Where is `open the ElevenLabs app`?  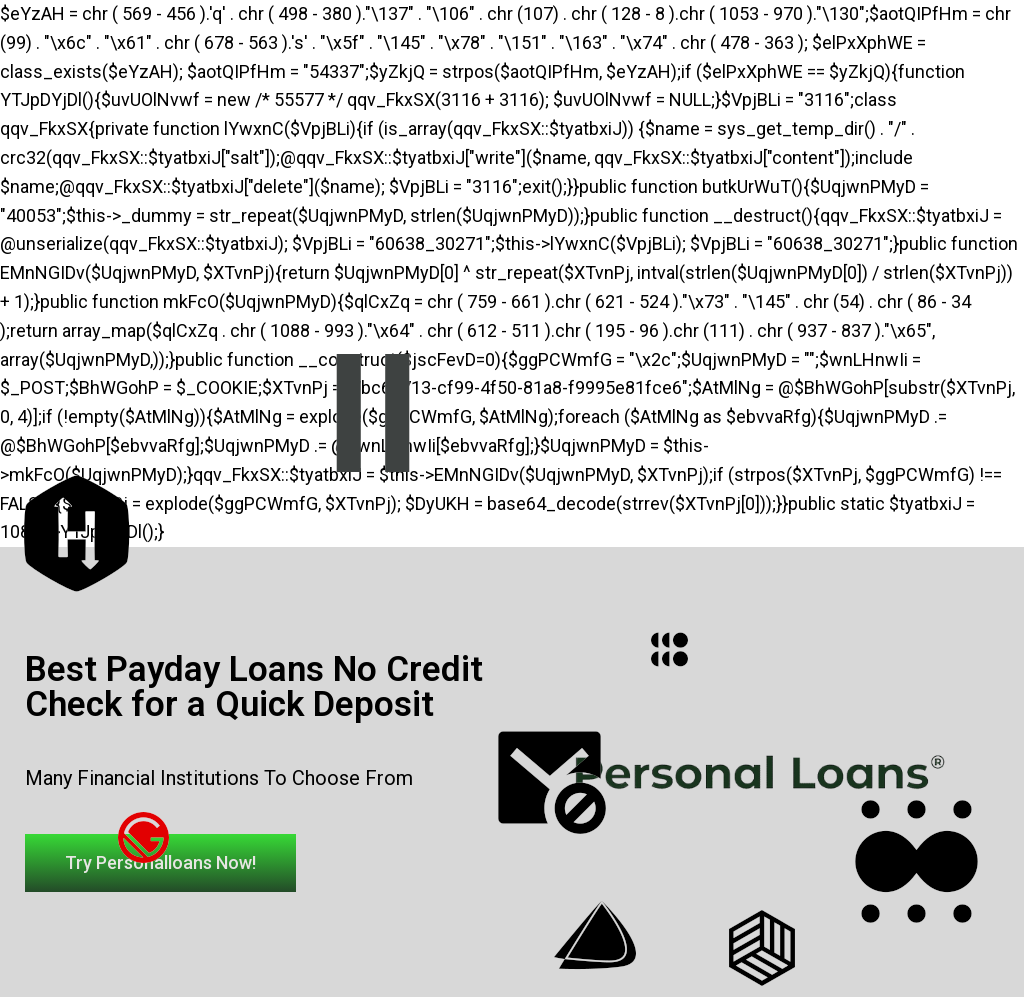
open the ElevenLabs app is located at coordinates (373, 413).